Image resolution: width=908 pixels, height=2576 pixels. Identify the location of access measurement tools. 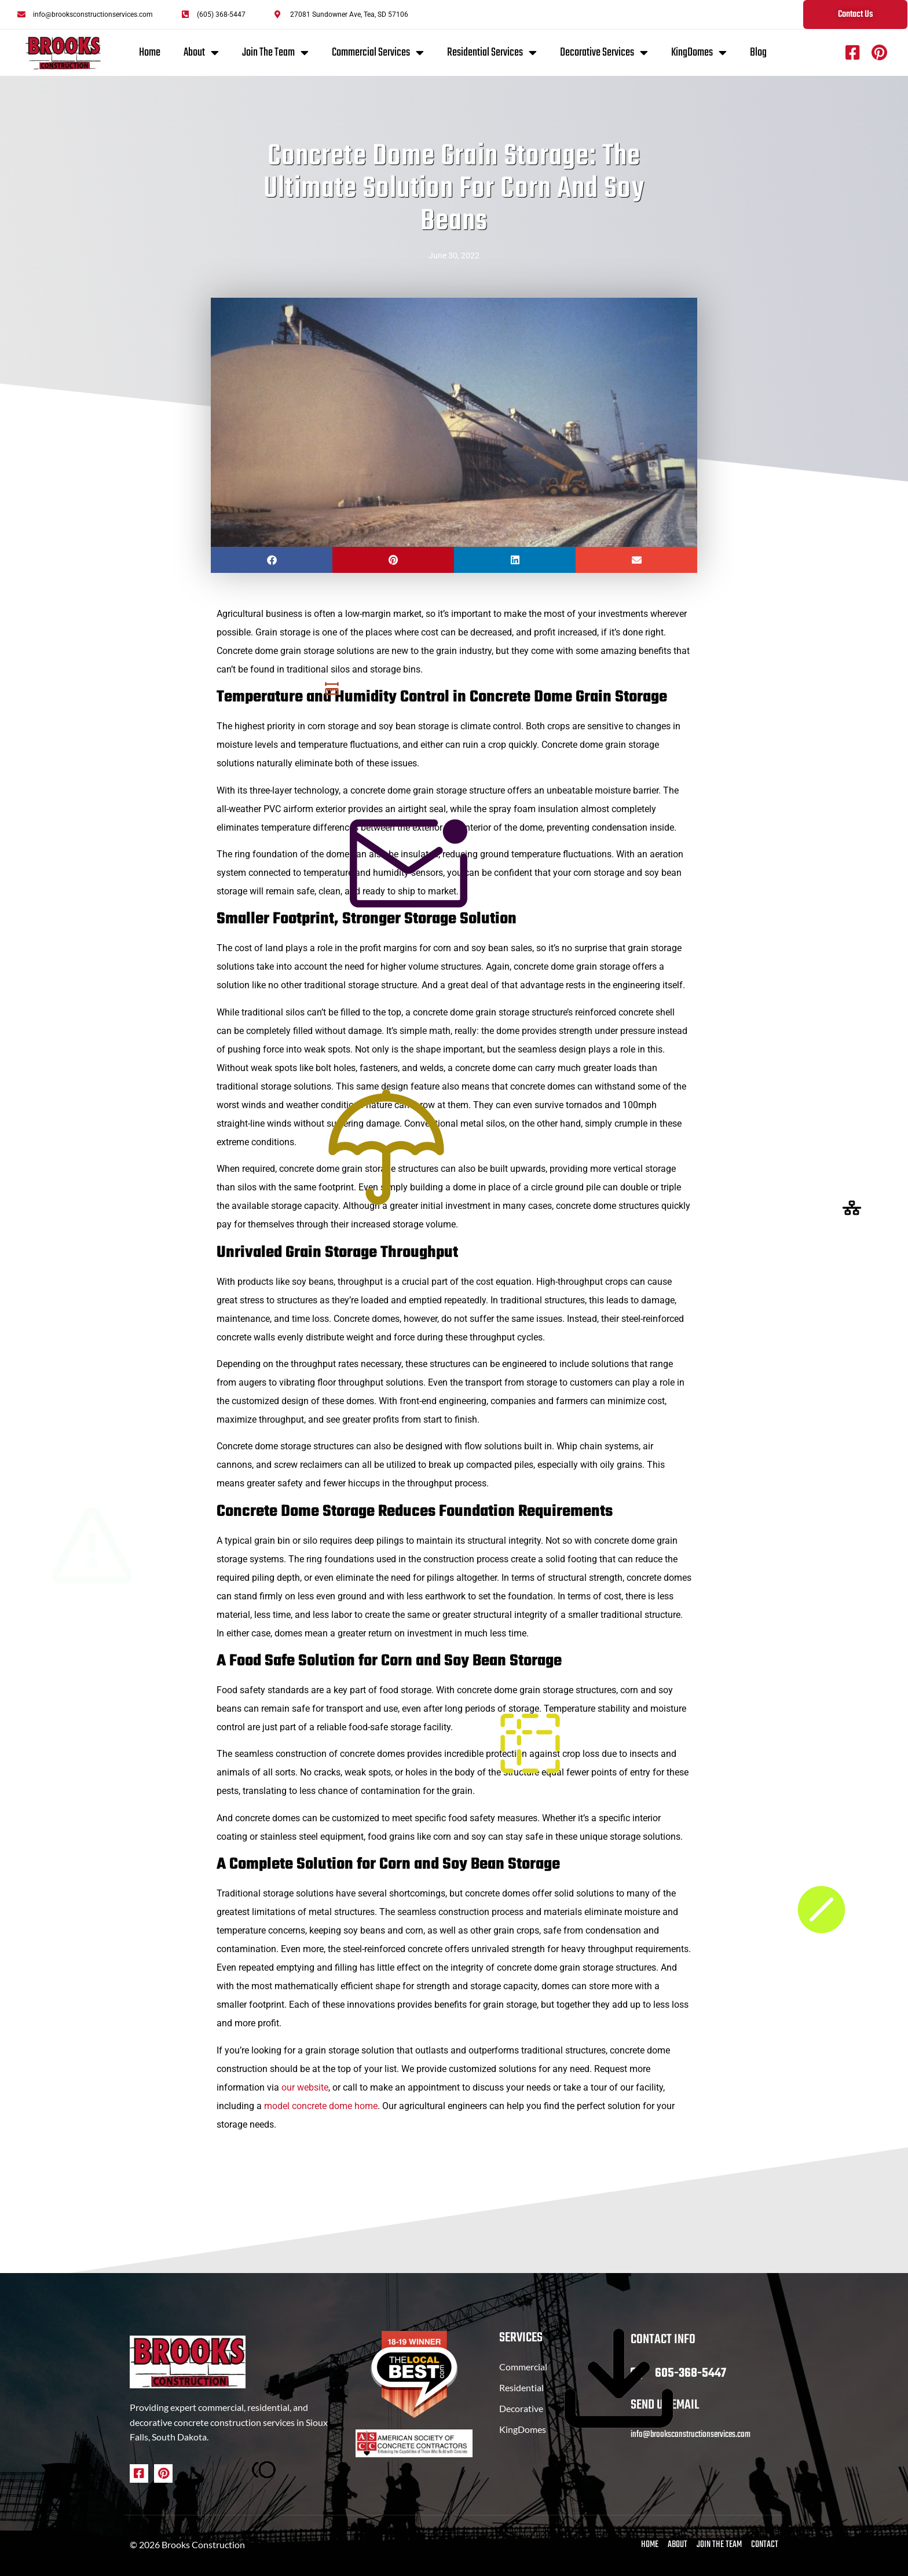
(332, 689).